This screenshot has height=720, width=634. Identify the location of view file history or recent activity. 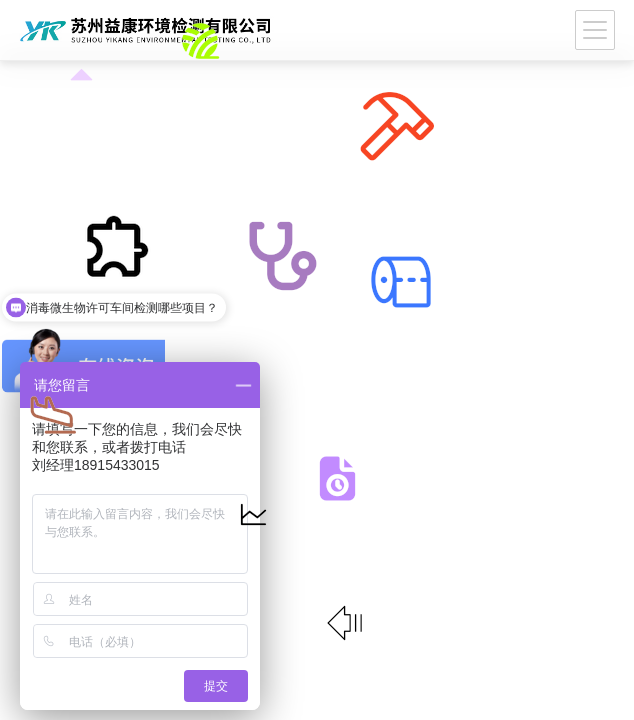
(337, 478).